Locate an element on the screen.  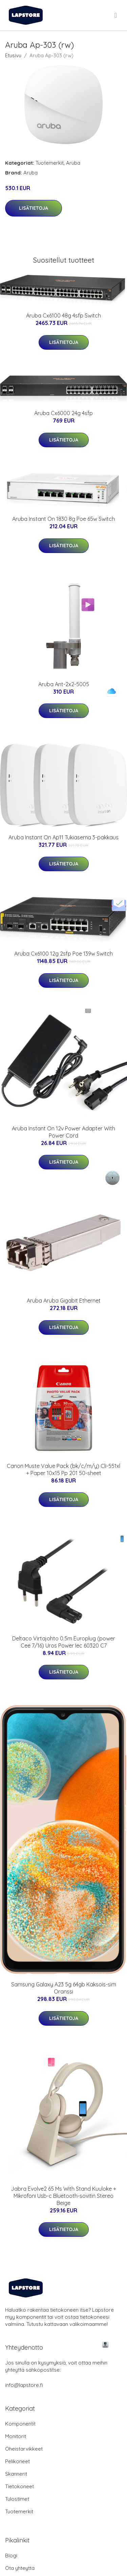
iPhone 5c device icon for system identification is located at coordinates (83, 2109).